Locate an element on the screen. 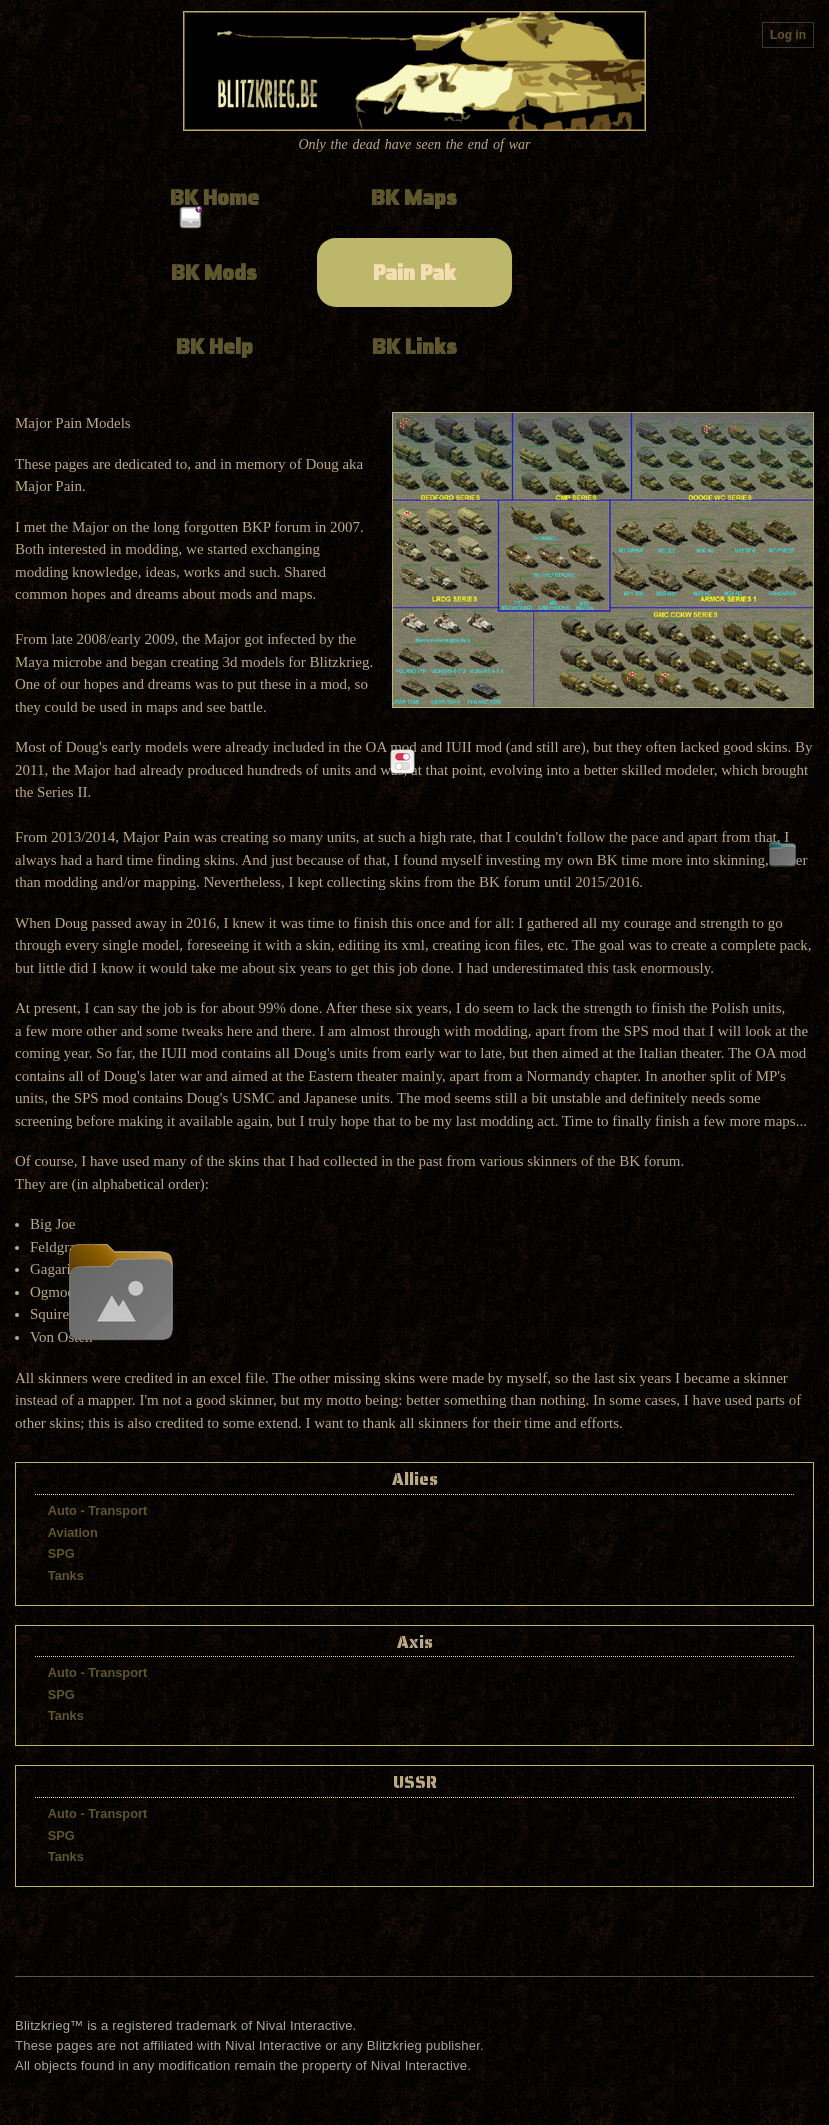 The image size is (829, 2125). open your pictures folder is located at coordinates (121, 1292).